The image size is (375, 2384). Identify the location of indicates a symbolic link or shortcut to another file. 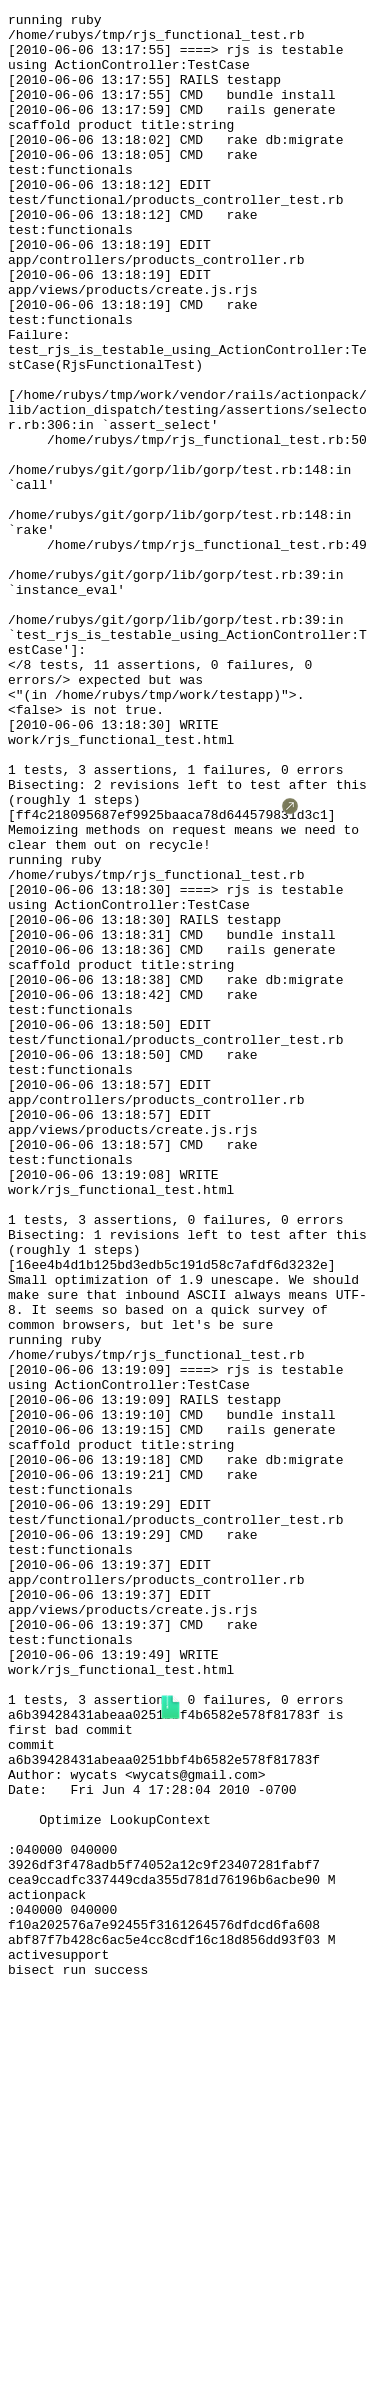
(290, 806).